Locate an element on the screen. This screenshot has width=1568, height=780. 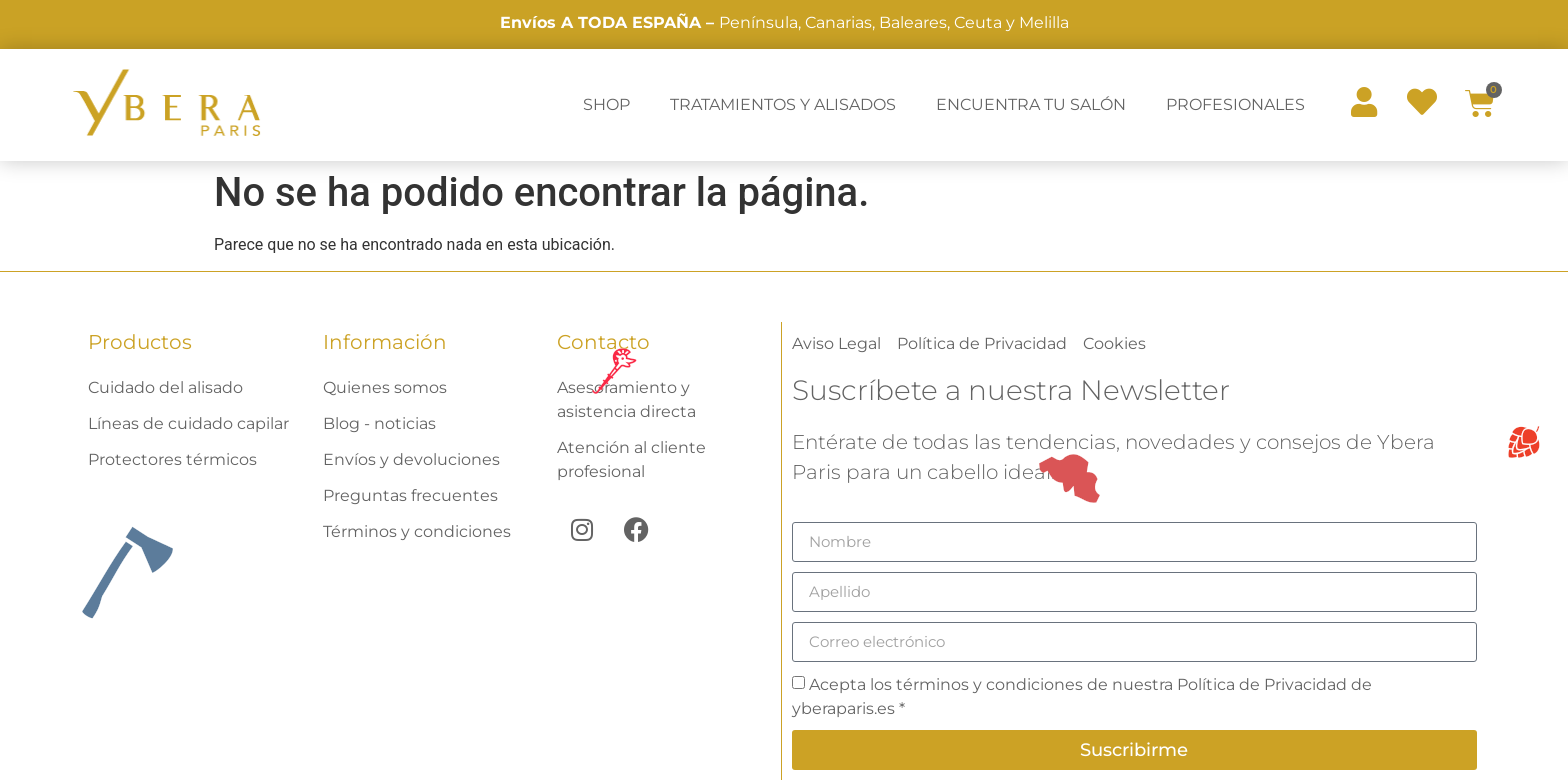
equip hatchet tool or weapon is located at coordinates (127, 572).